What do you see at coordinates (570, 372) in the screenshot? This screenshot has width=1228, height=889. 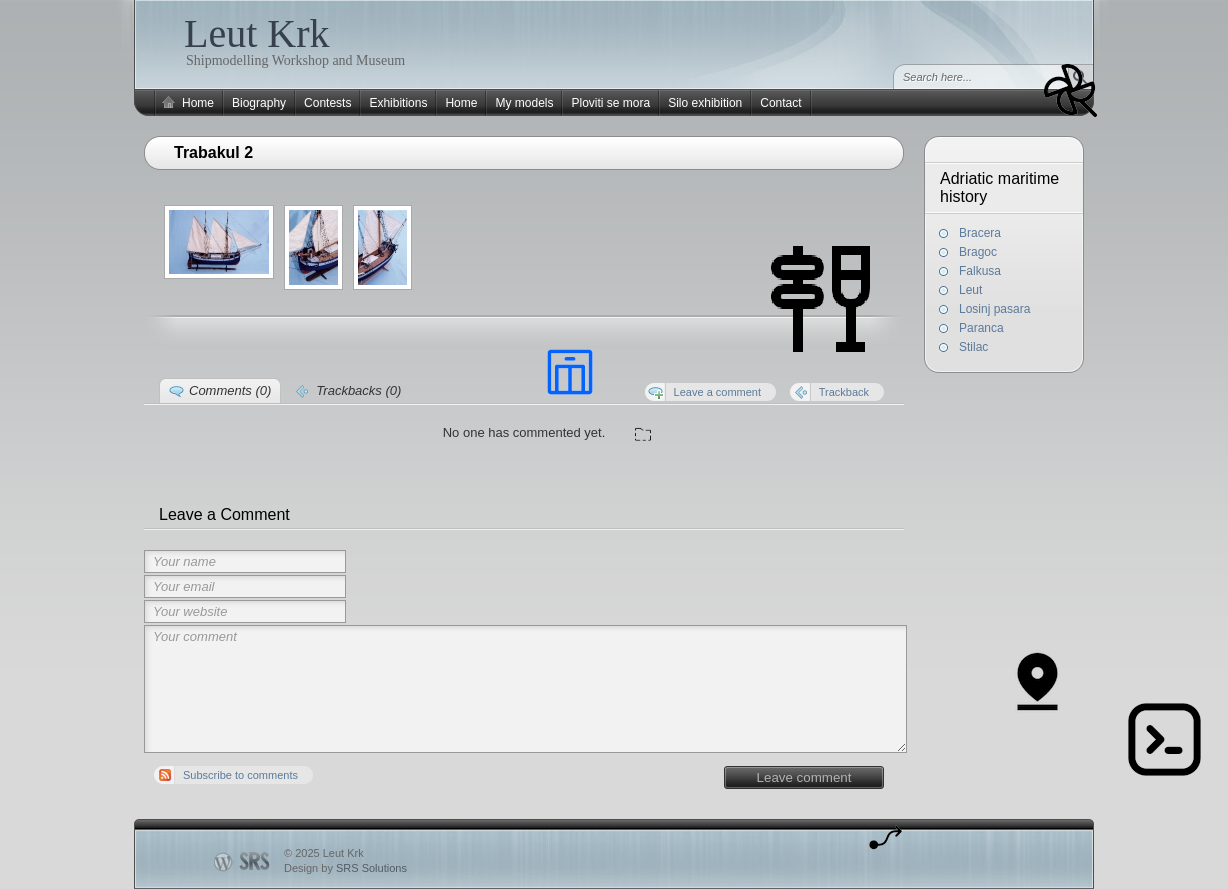 I see `indicates elevator access nearby` at bounding box center [570, 372].